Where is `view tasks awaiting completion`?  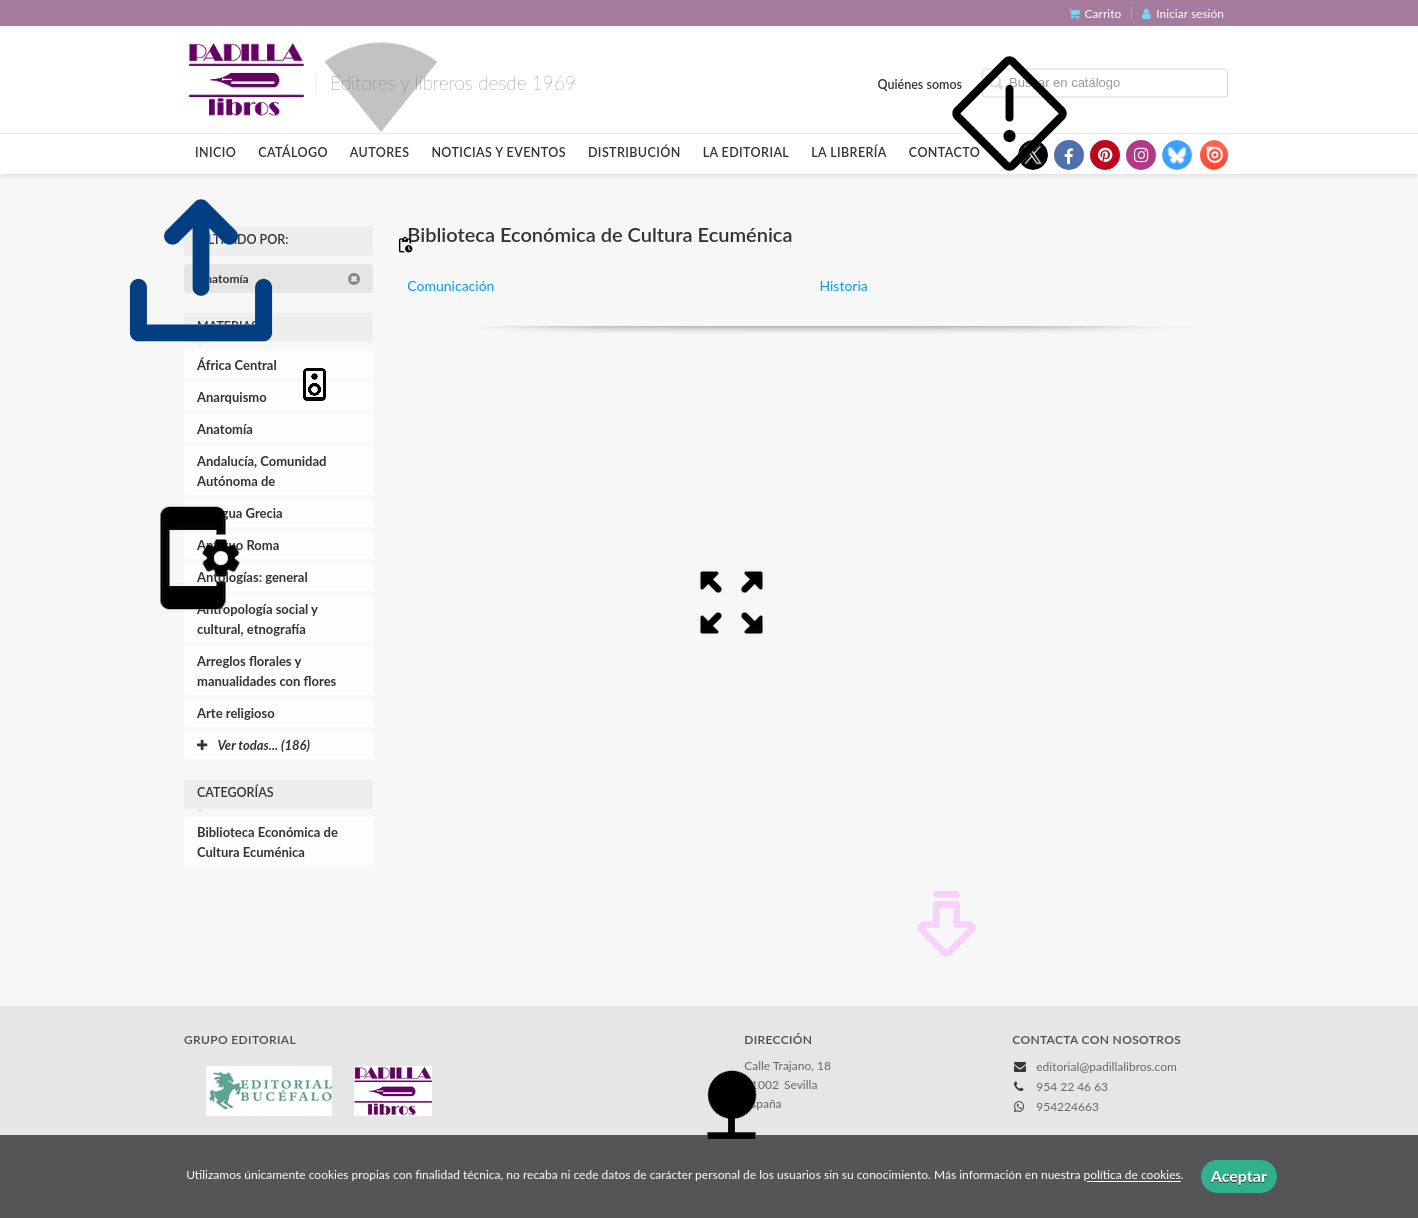
view tasks awaiting completion is located at coordinates (405, 245).